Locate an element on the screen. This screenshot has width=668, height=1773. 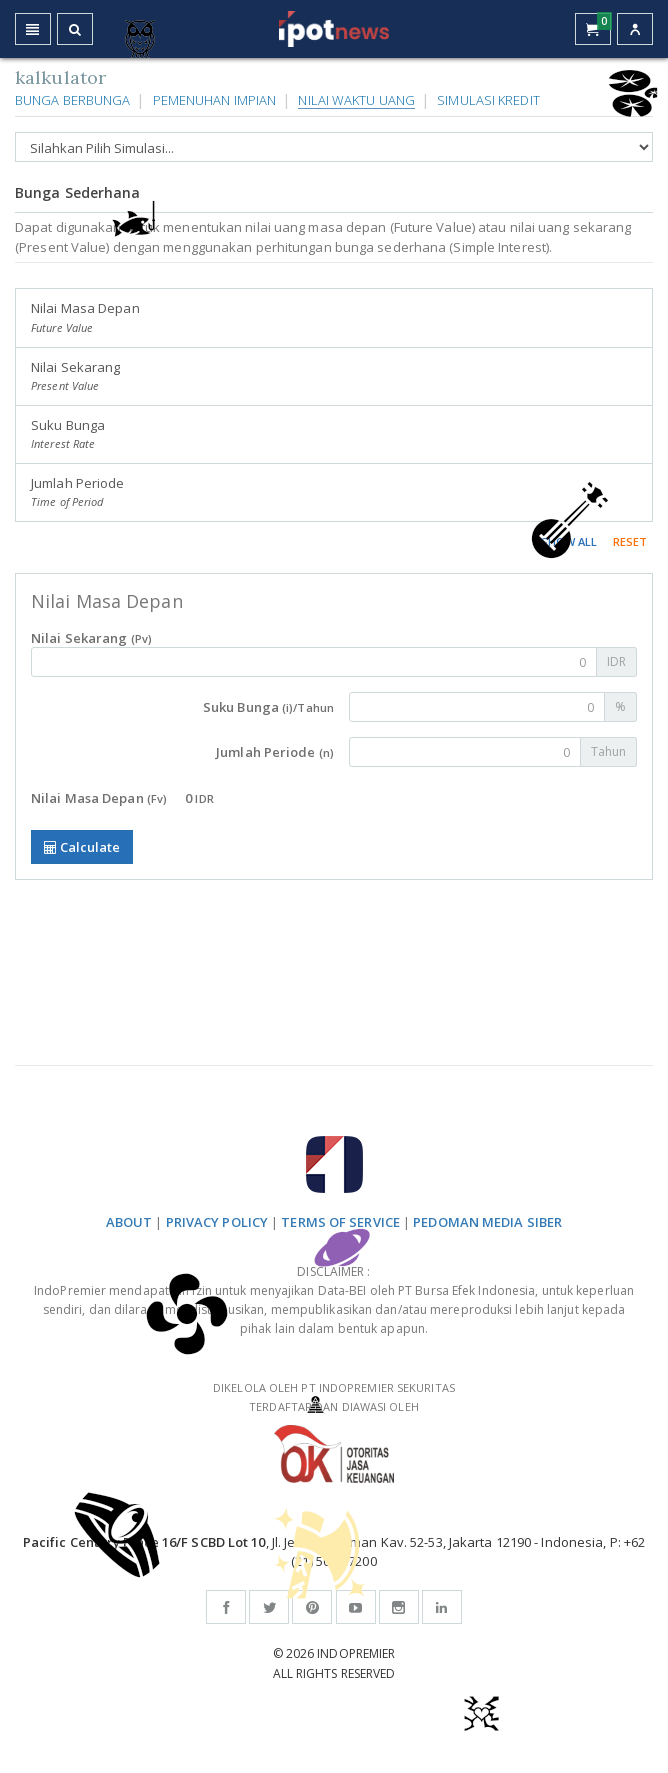
activate defibrillator or emergency revival action is located at coordinates (481, 1713).